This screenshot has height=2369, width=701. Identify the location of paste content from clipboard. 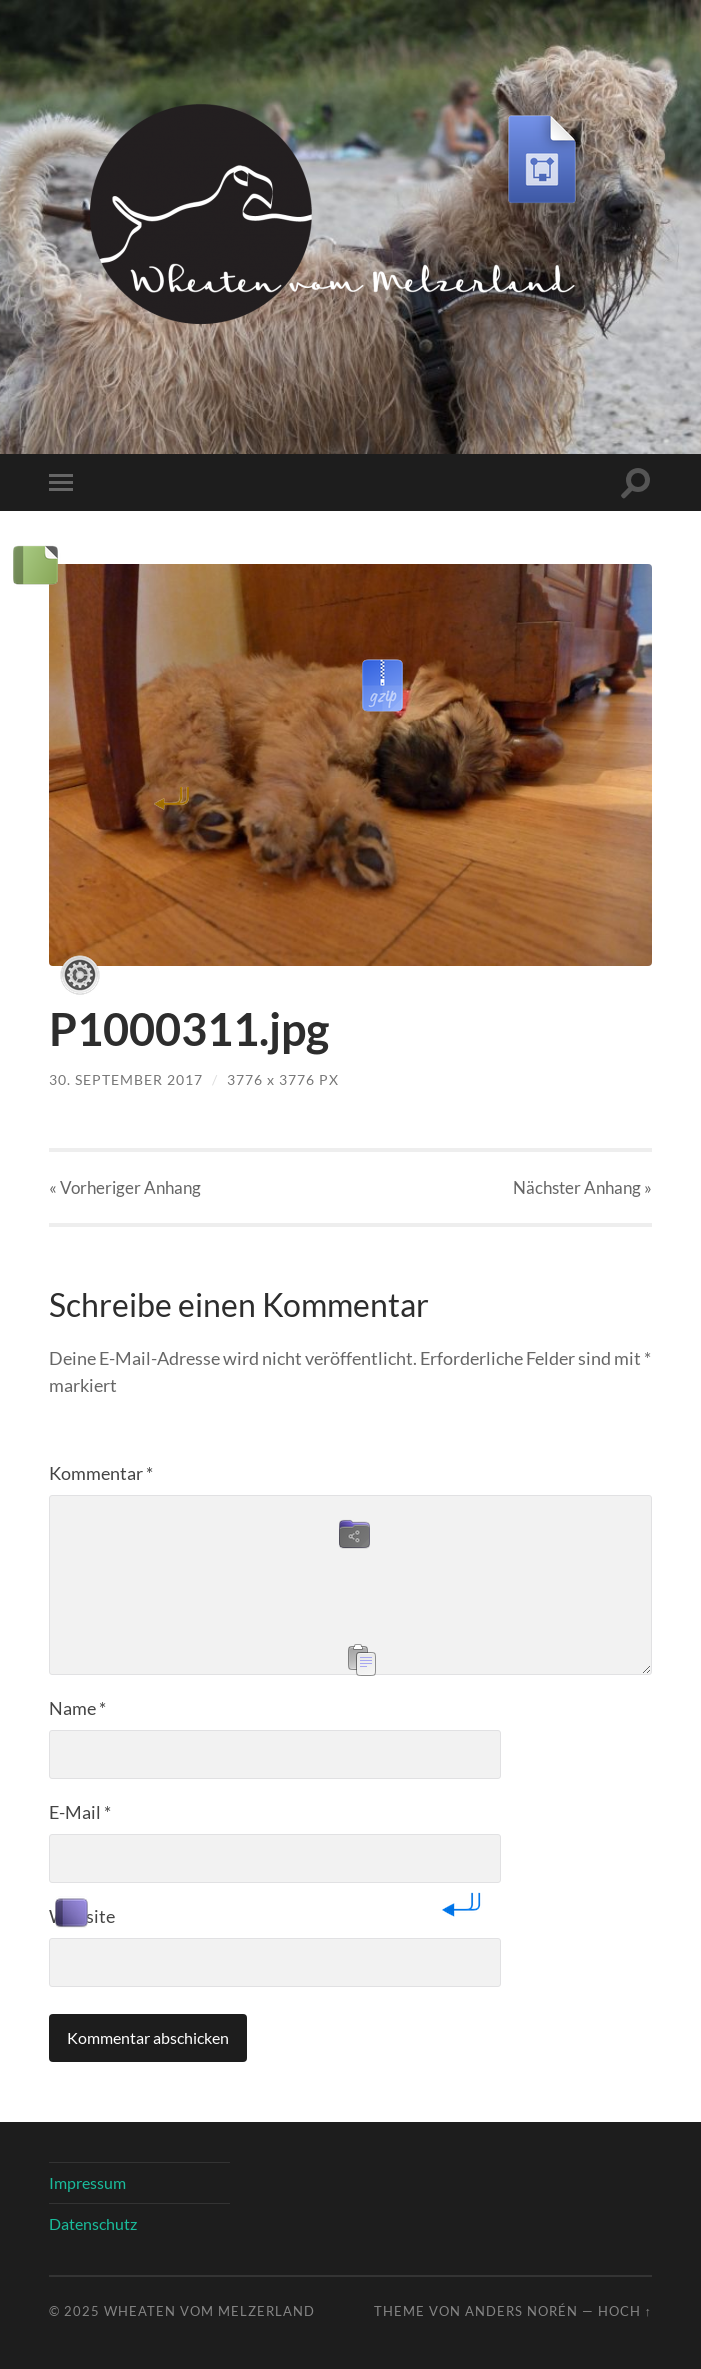
(362, 1660).